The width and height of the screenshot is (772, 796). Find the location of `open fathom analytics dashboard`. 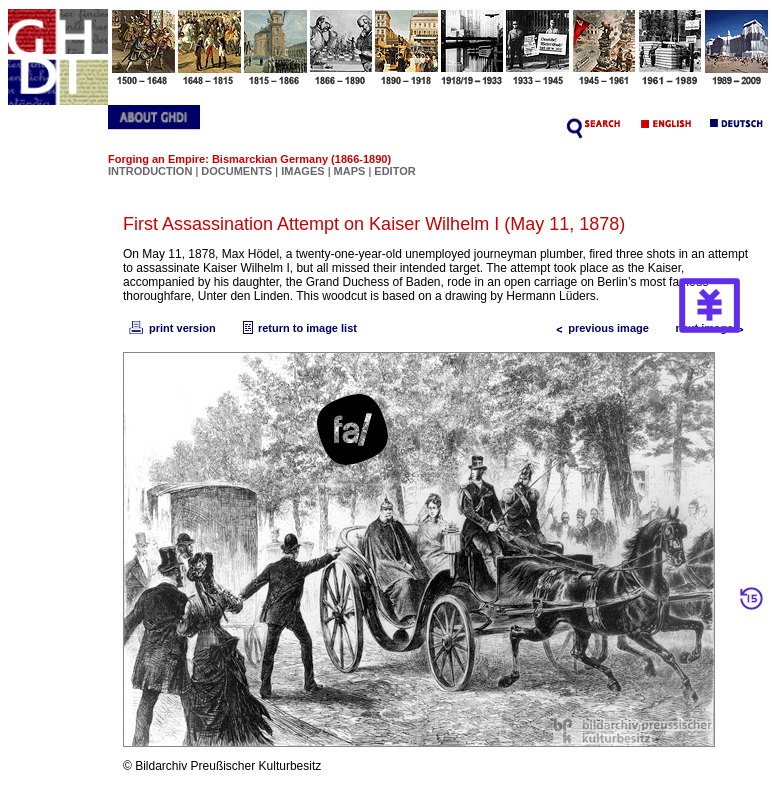

open fathom analytics dashboard is located at coordinates (352, 429).